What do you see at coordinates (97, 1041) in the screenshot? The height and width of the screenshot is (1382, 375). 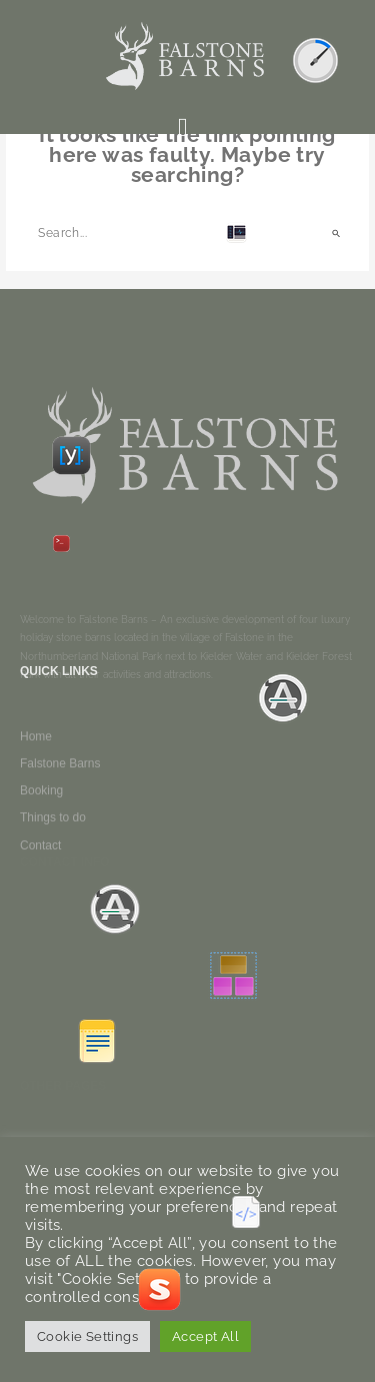 I see `open the notes application` at bounding box center [97, 1041].